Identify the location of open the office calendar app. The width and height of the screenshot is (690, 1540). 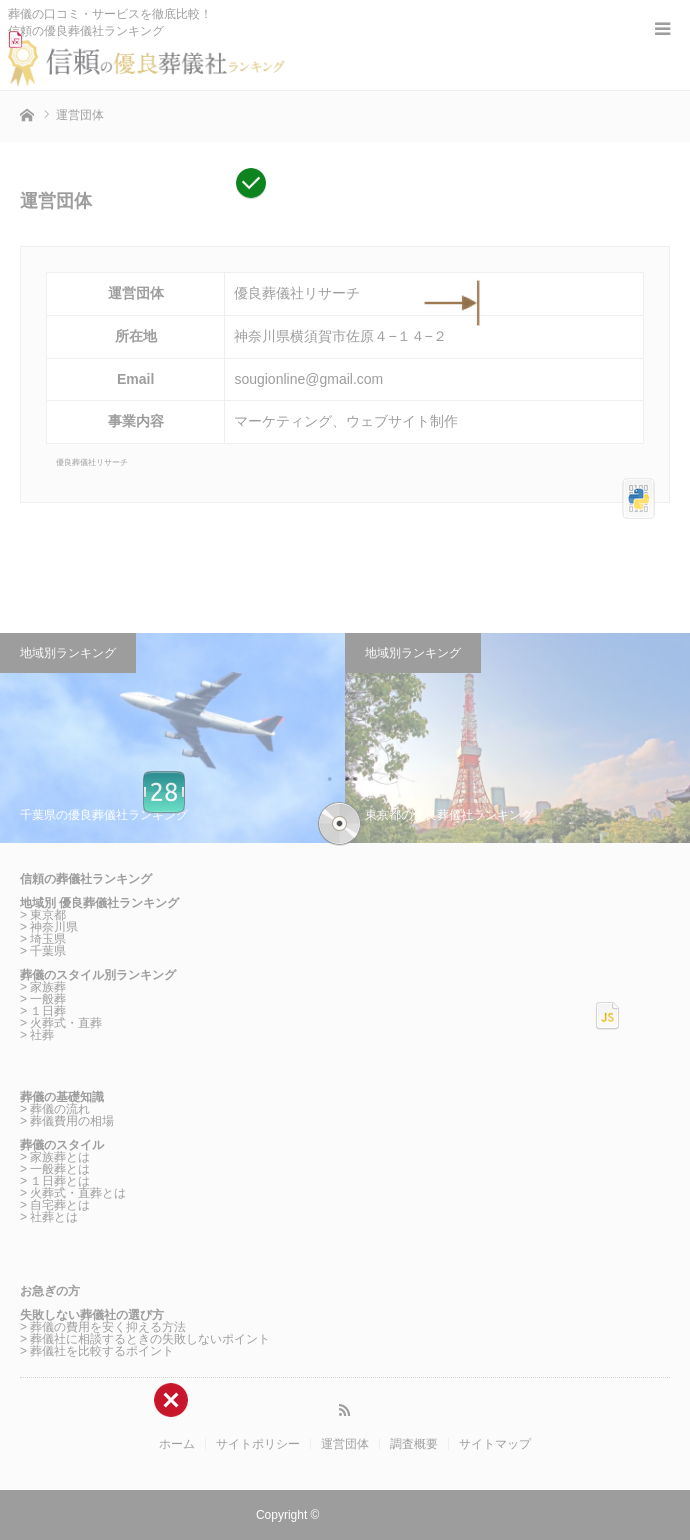
(164, 792).